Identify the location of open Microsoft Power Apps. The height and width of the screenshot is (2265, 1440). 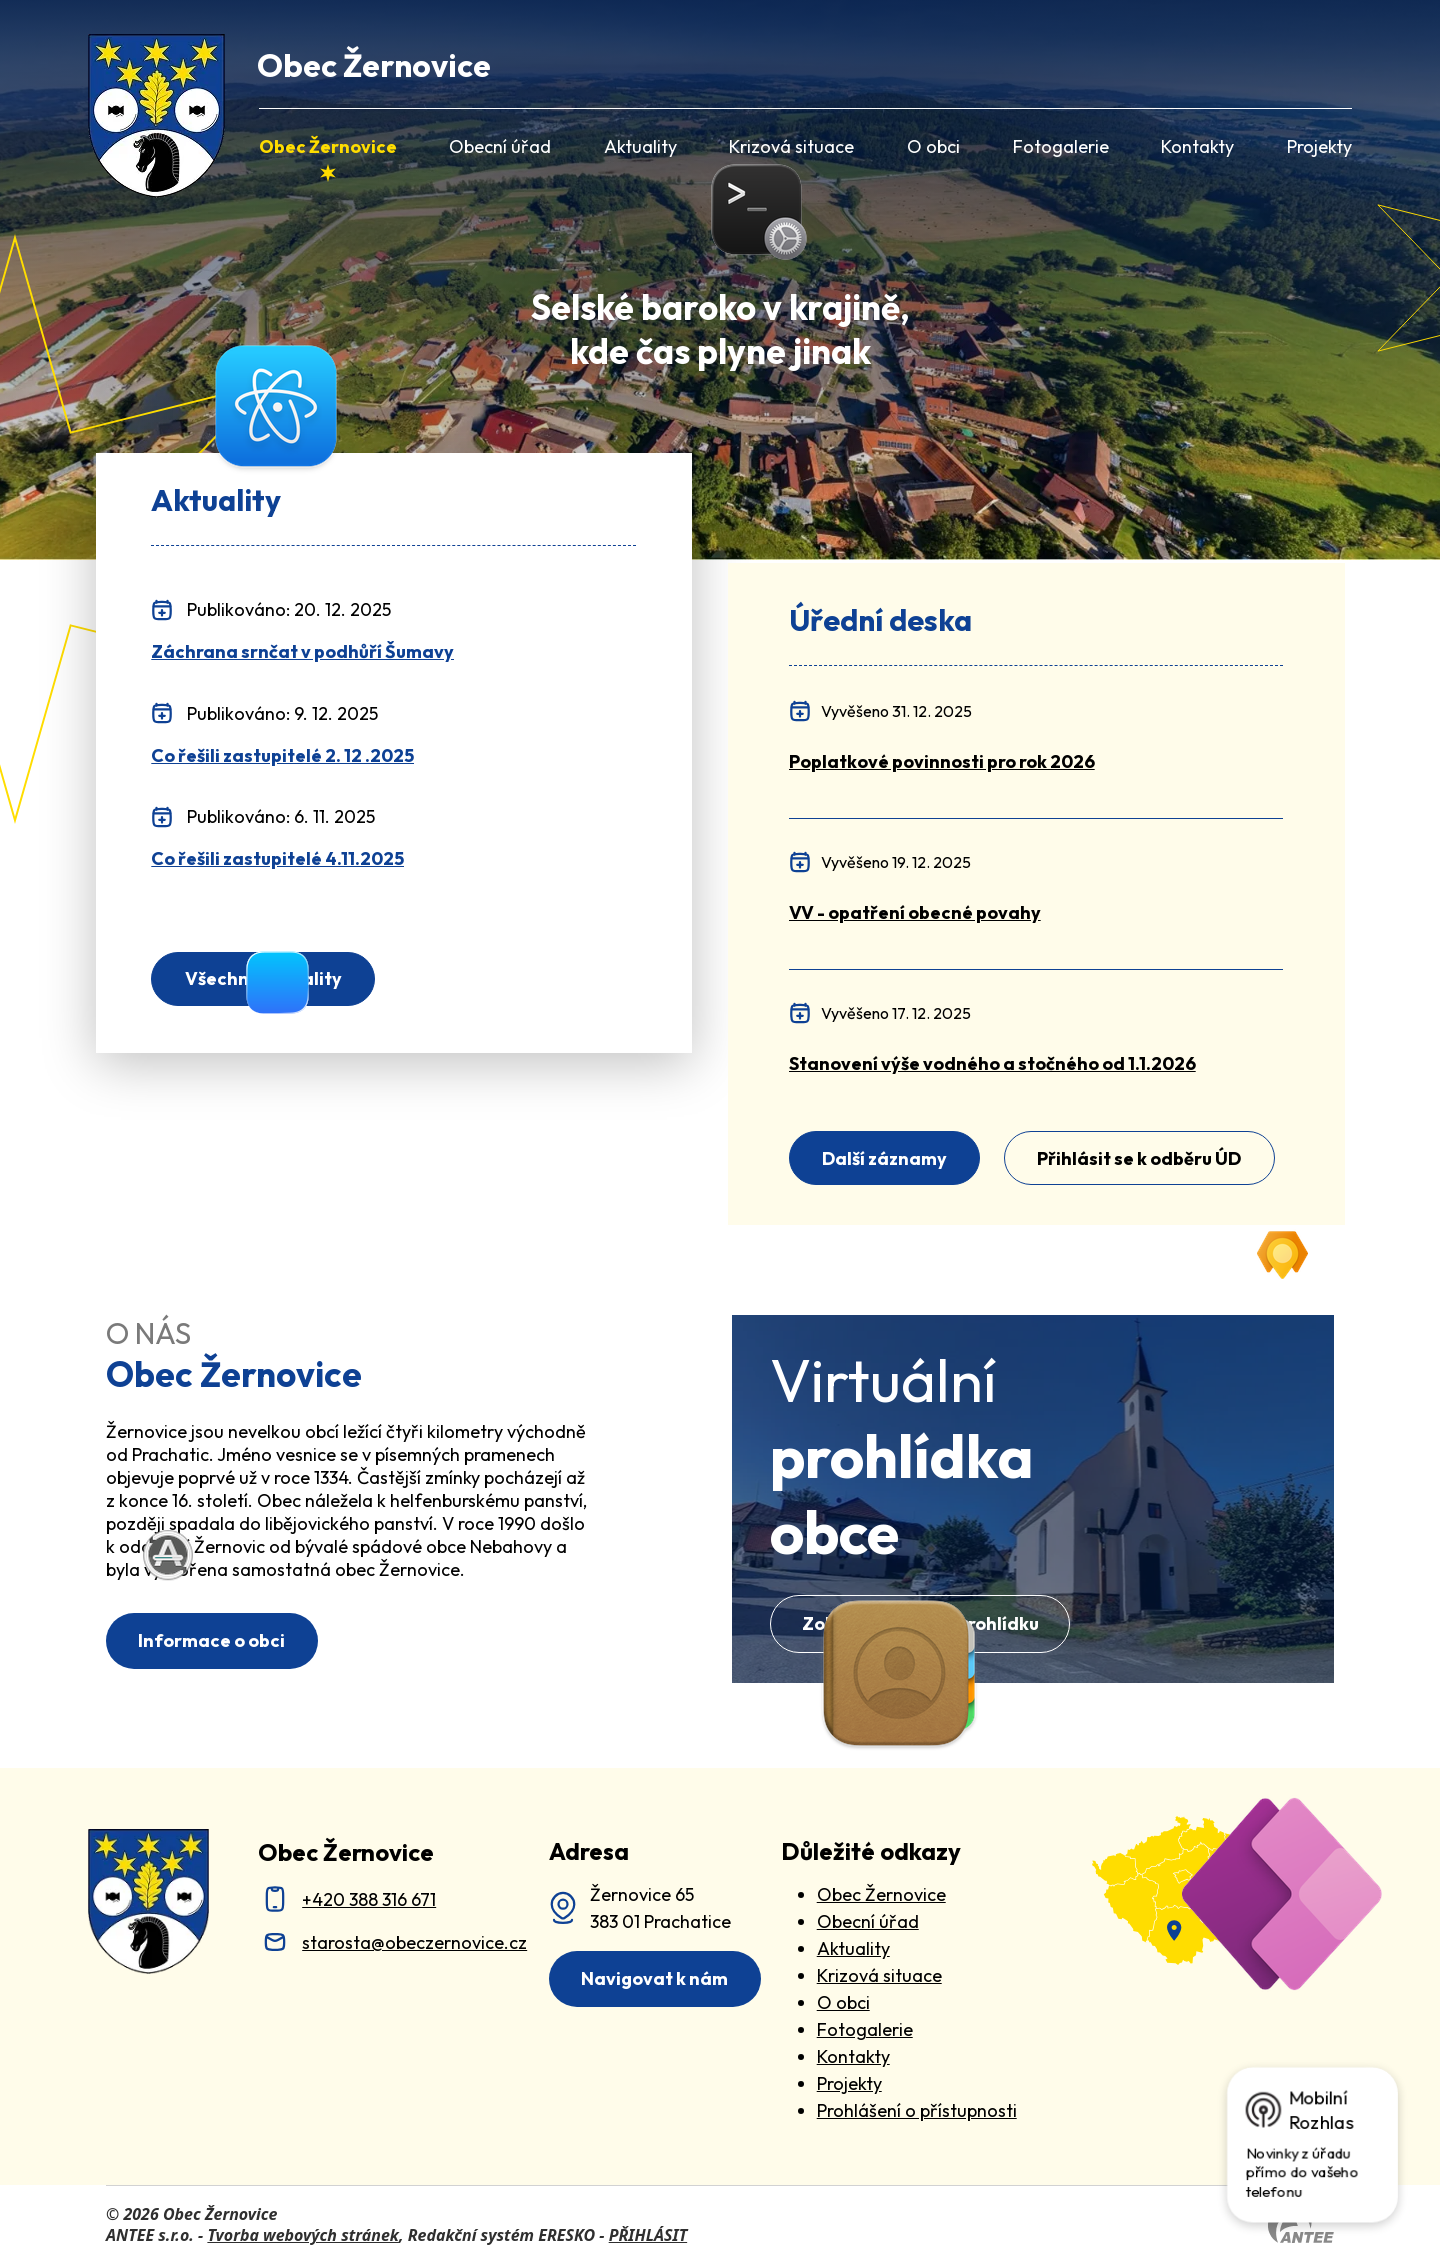
(1282, 1894).